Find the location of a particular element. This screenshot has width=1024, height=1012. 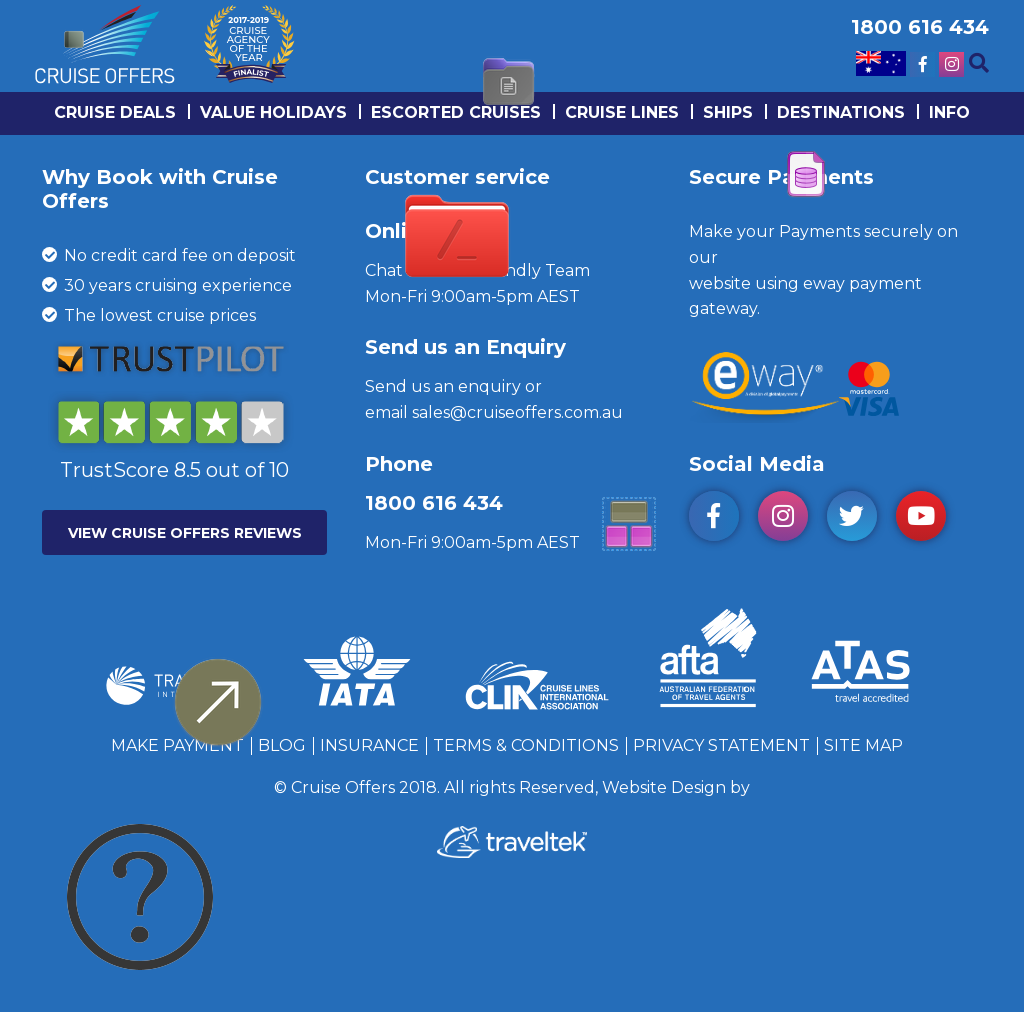

indicates a symbolic link or shortcut to another file is located at coordinates (218, 702).